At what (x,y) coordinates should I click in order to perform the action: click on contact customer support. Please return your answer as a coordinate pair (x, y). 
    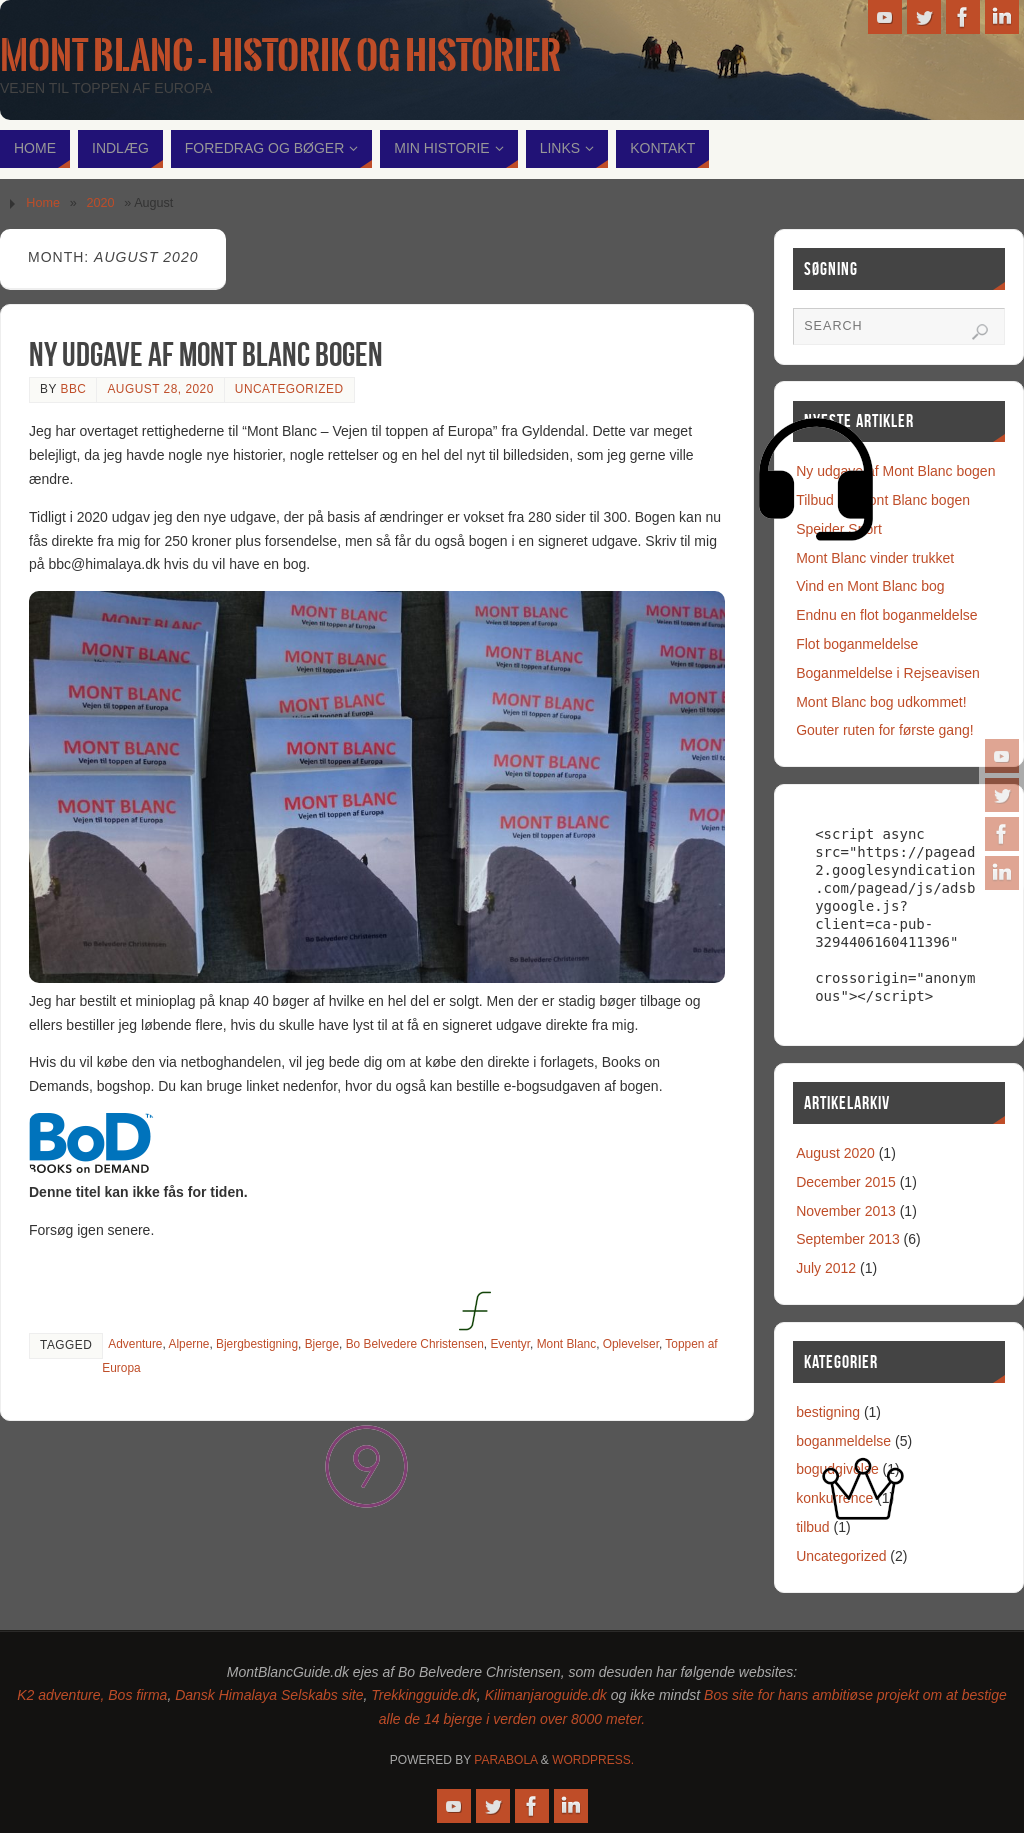
    Looking at the image, I should click on (816, 475).